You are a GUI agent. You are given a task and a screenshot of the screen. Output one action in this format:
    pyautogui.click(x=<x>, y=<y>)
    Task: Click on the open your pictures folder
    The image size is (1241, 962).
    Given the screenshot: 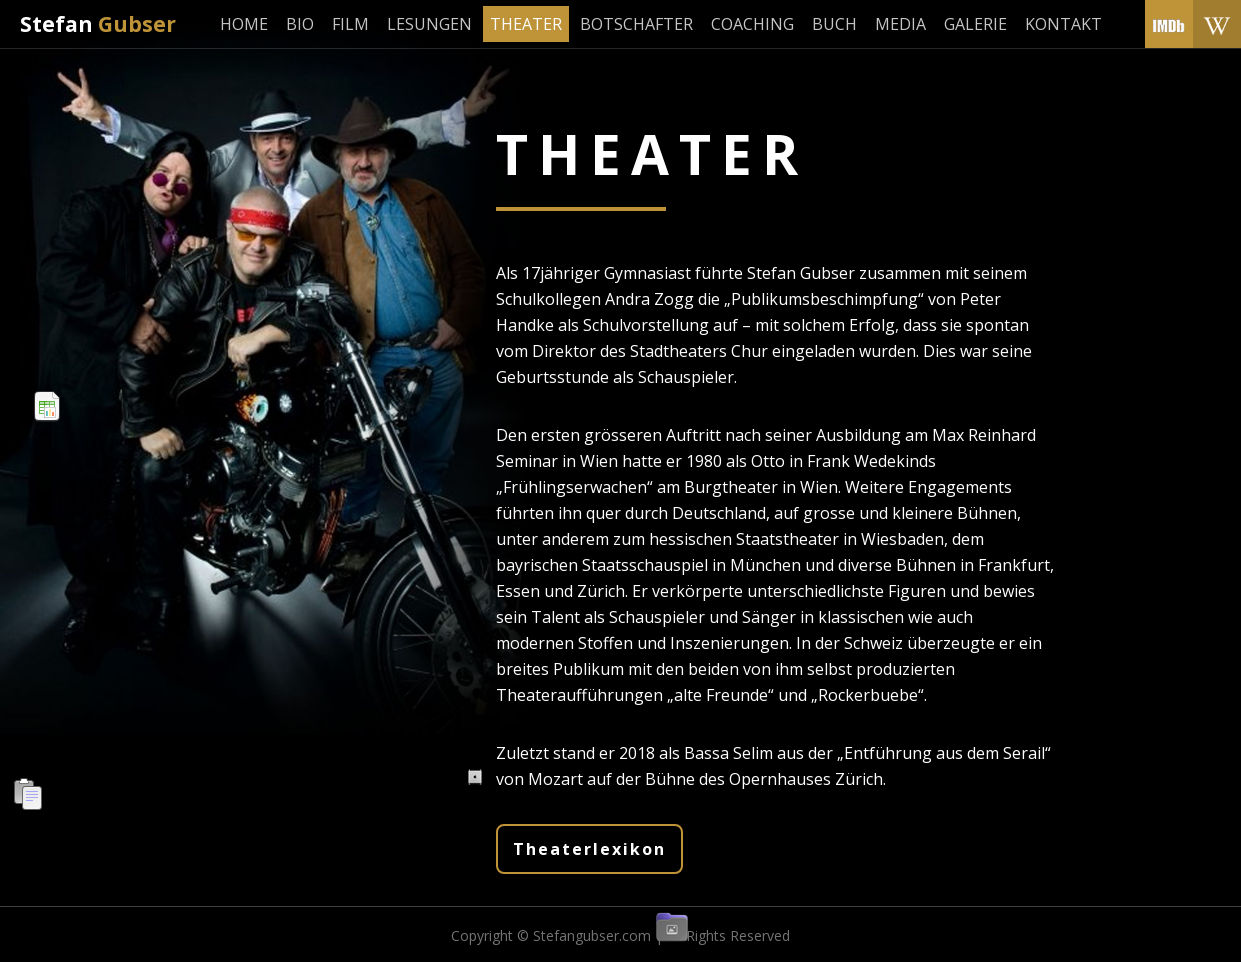 What is the action you would take?
    pyautogui.click(x=672, y=927)
    